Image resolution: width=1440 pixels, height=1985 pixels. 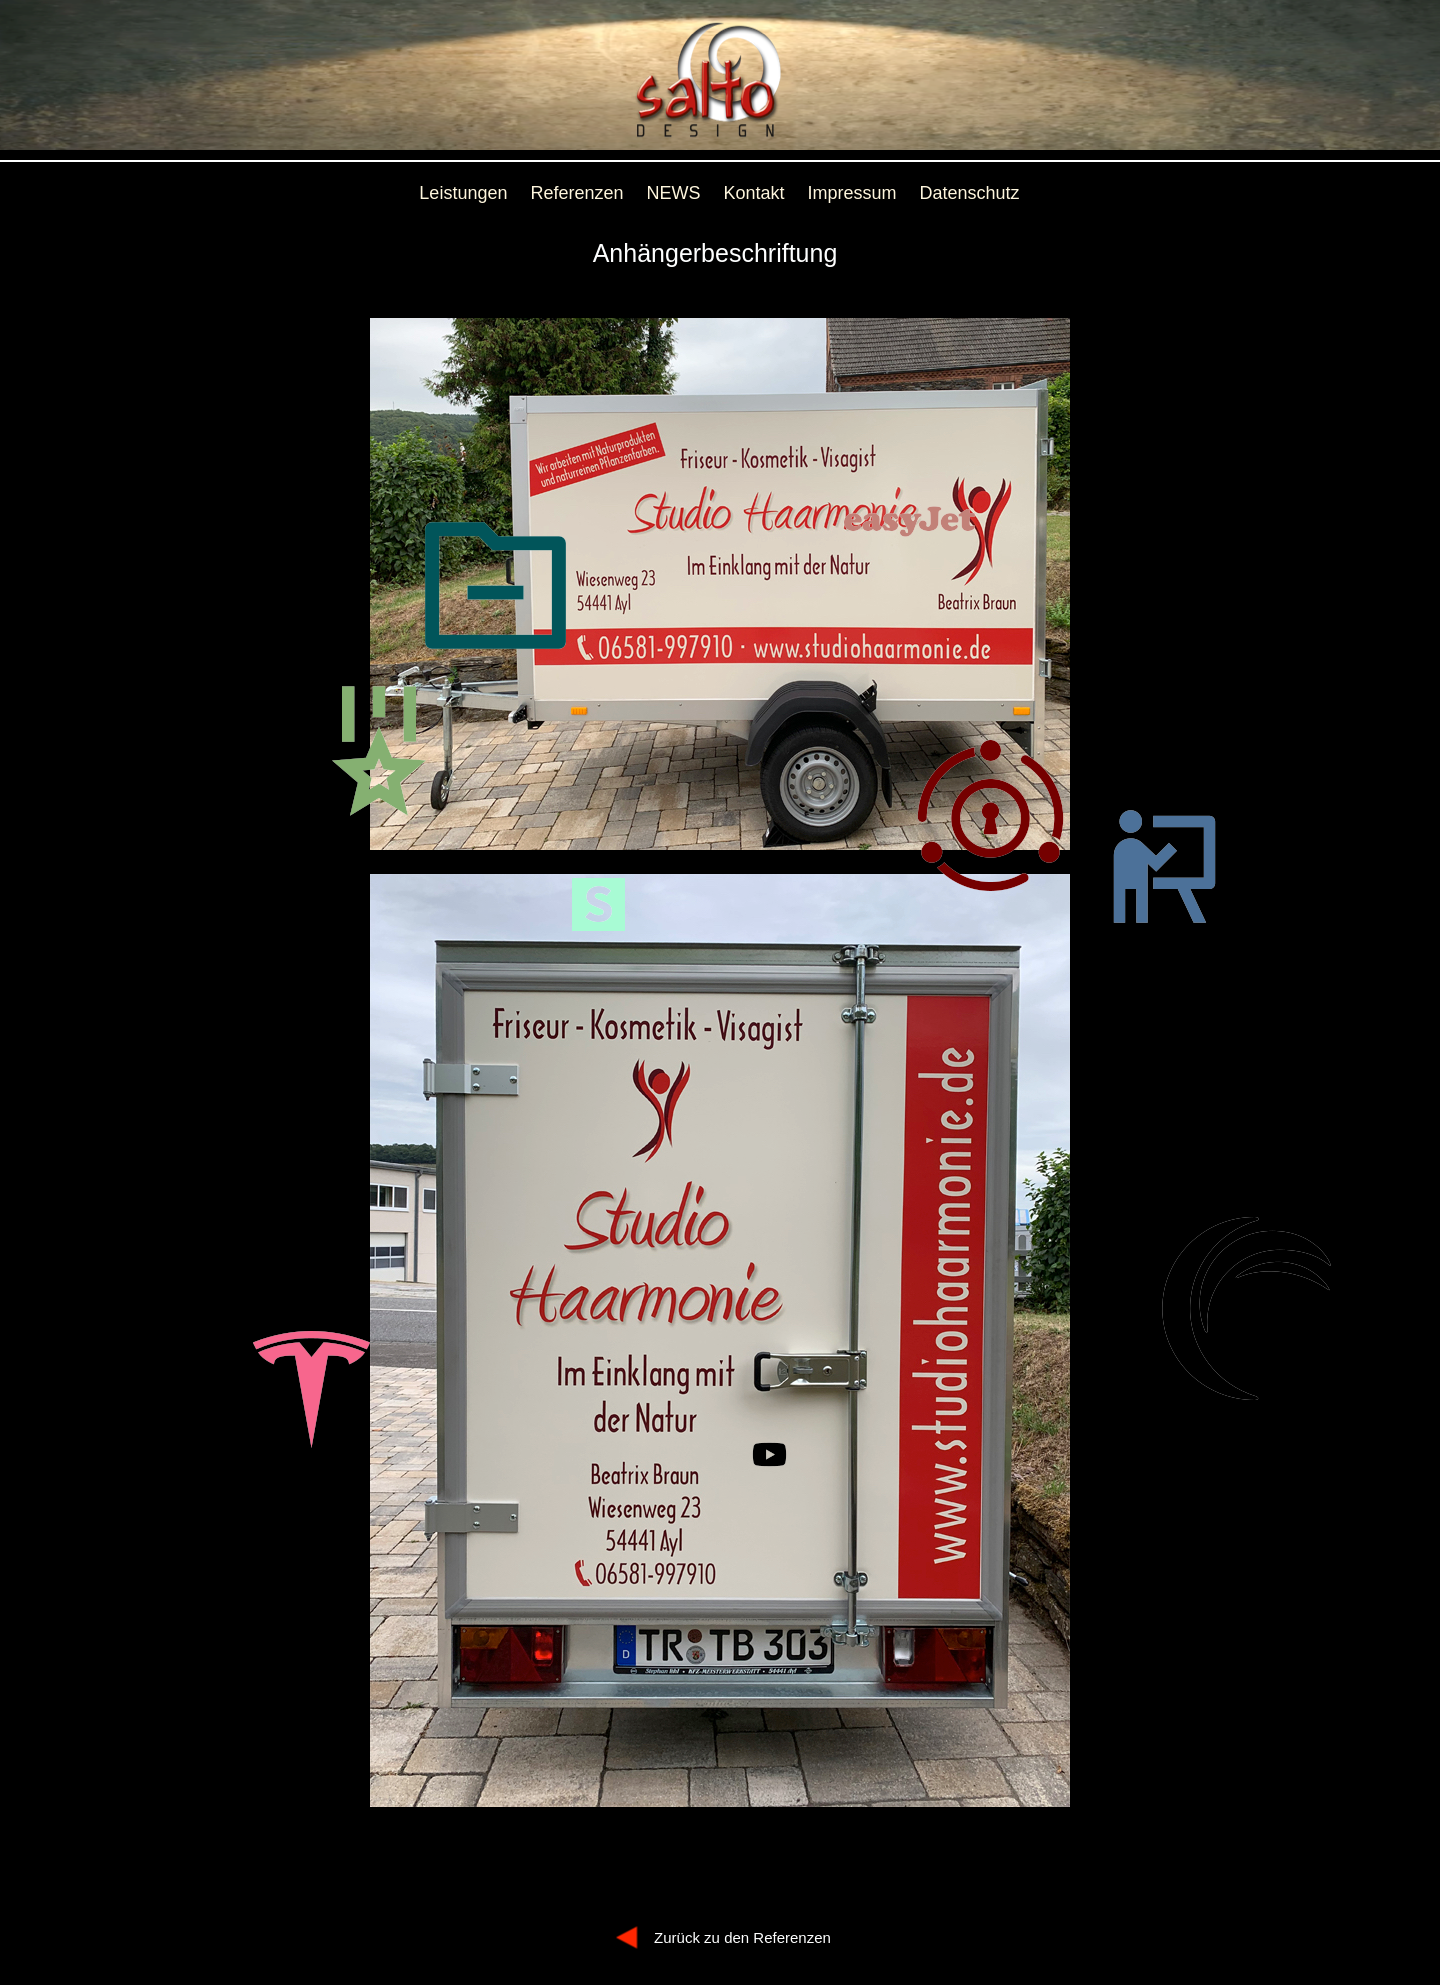 What do you see at coordinates (769, 1454) in the screenshot?
I see `open YouTube app` at bounding box center [769, 1454].